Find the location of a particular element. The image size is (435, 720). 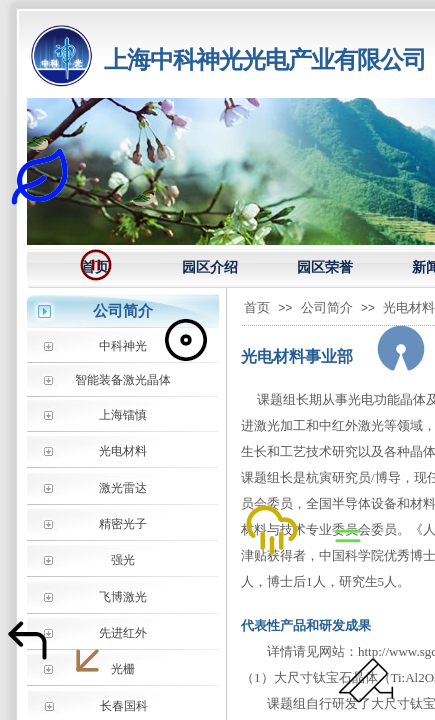

pause media playback is located at coordinates (96, 265).